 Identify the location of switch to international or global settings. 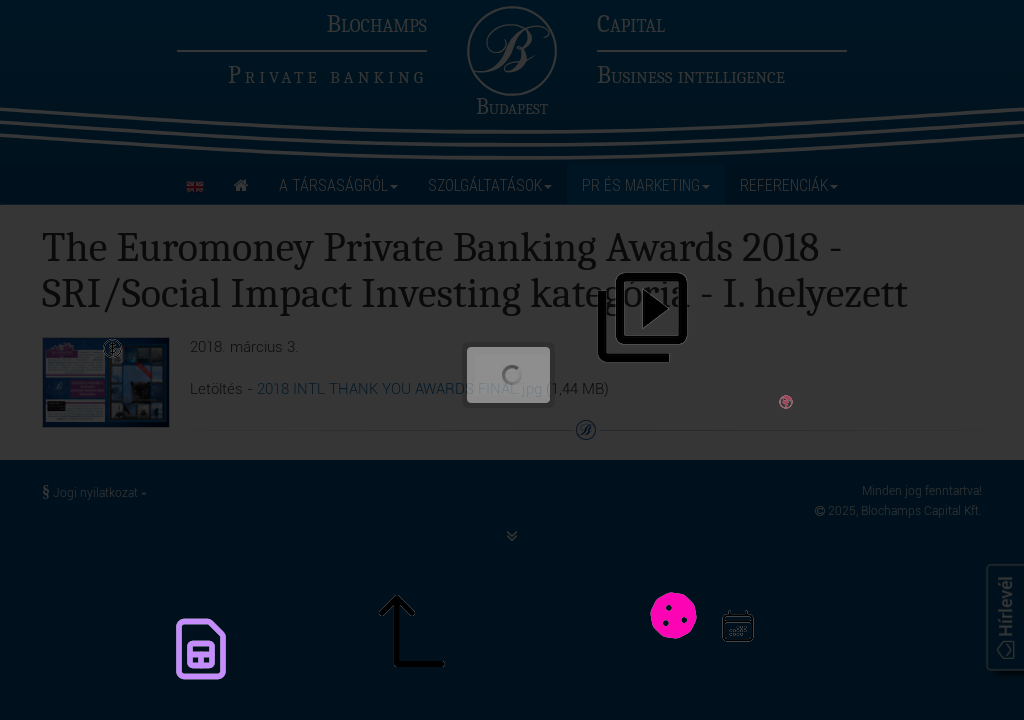
(786, 402).